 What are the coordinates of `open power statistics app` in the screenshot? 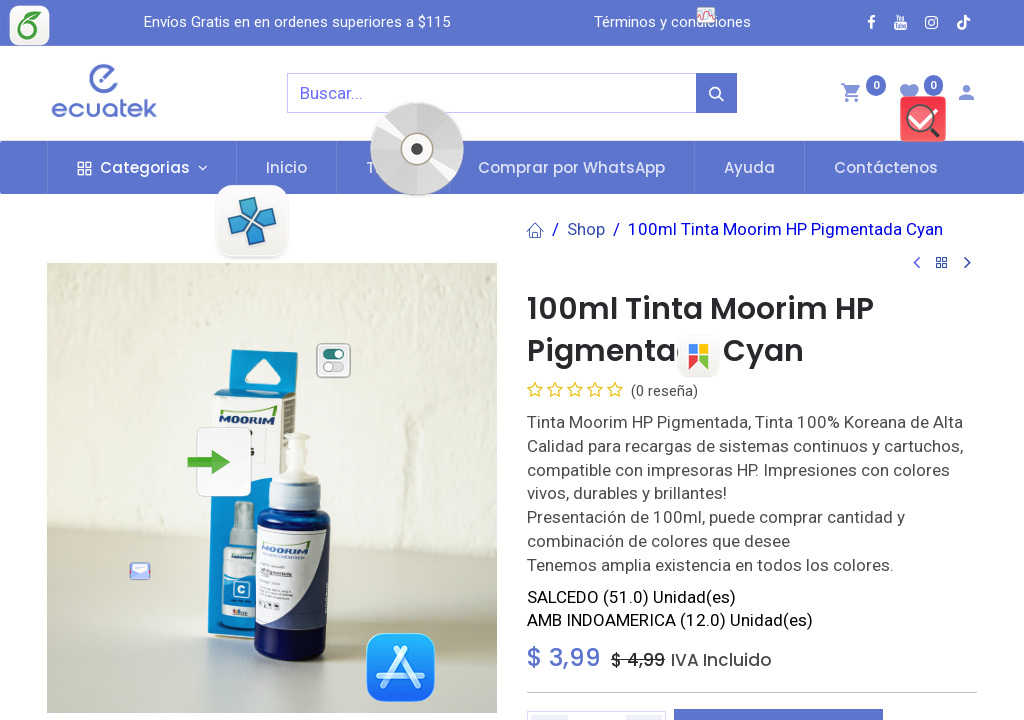 It's located at (706, 15).